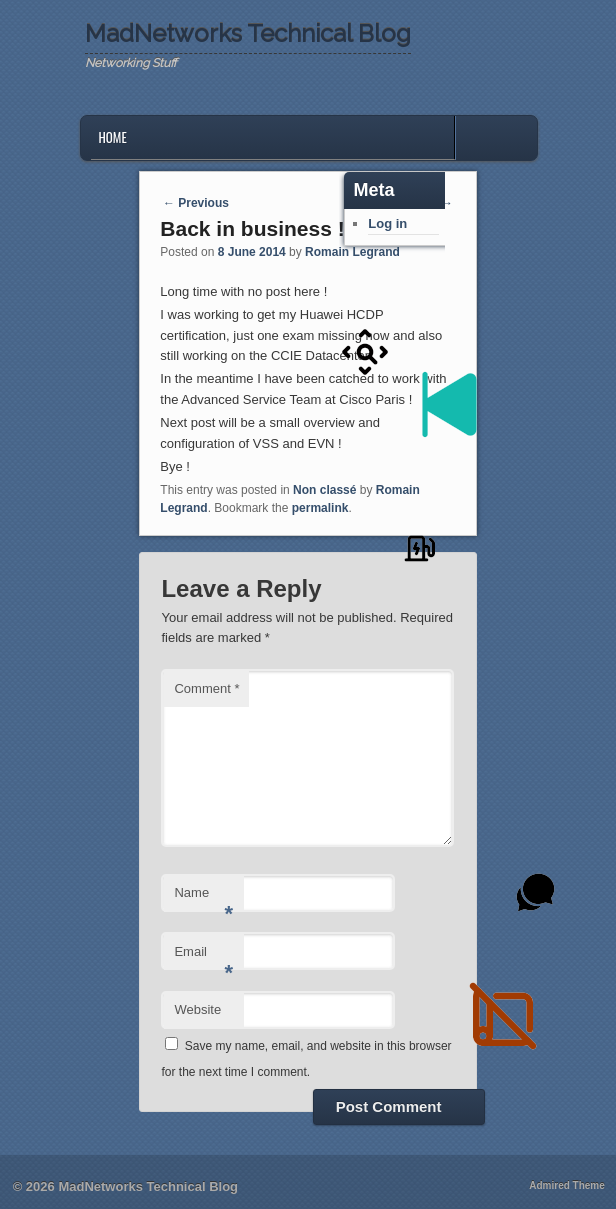  Describe the element at coordinates (418, 548) in the screenshot. I see `find nearby EV charging stations` at that location.